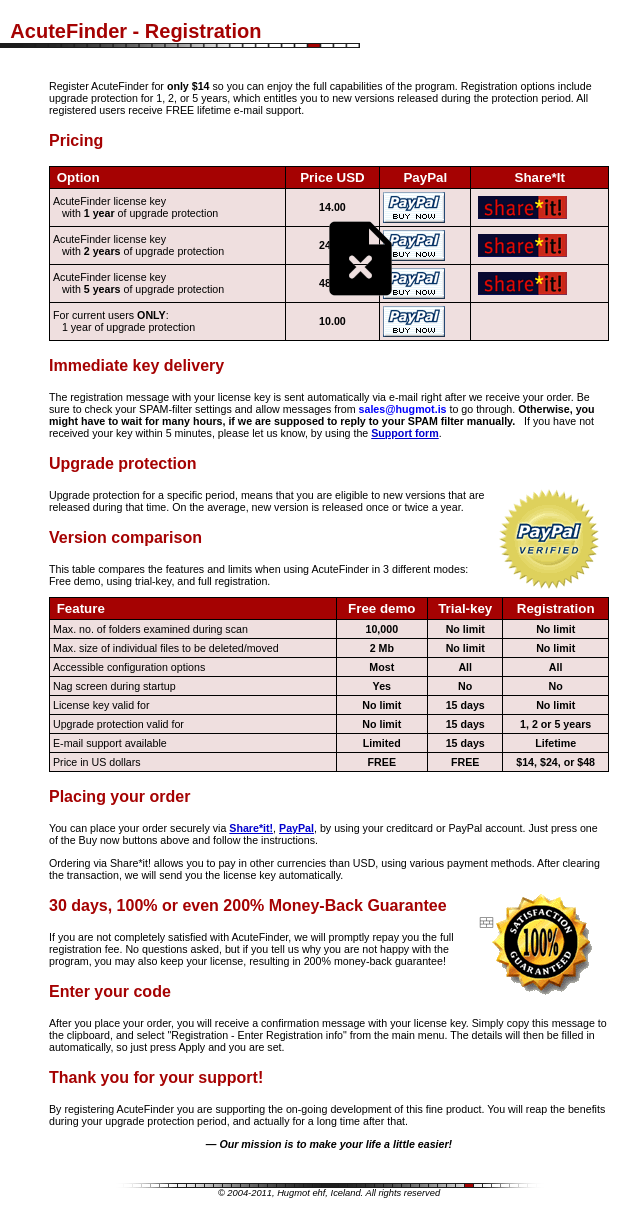  Describe the element at coordinates (360, 258) in the screenshot. I see `delete or remove a file` at that location.